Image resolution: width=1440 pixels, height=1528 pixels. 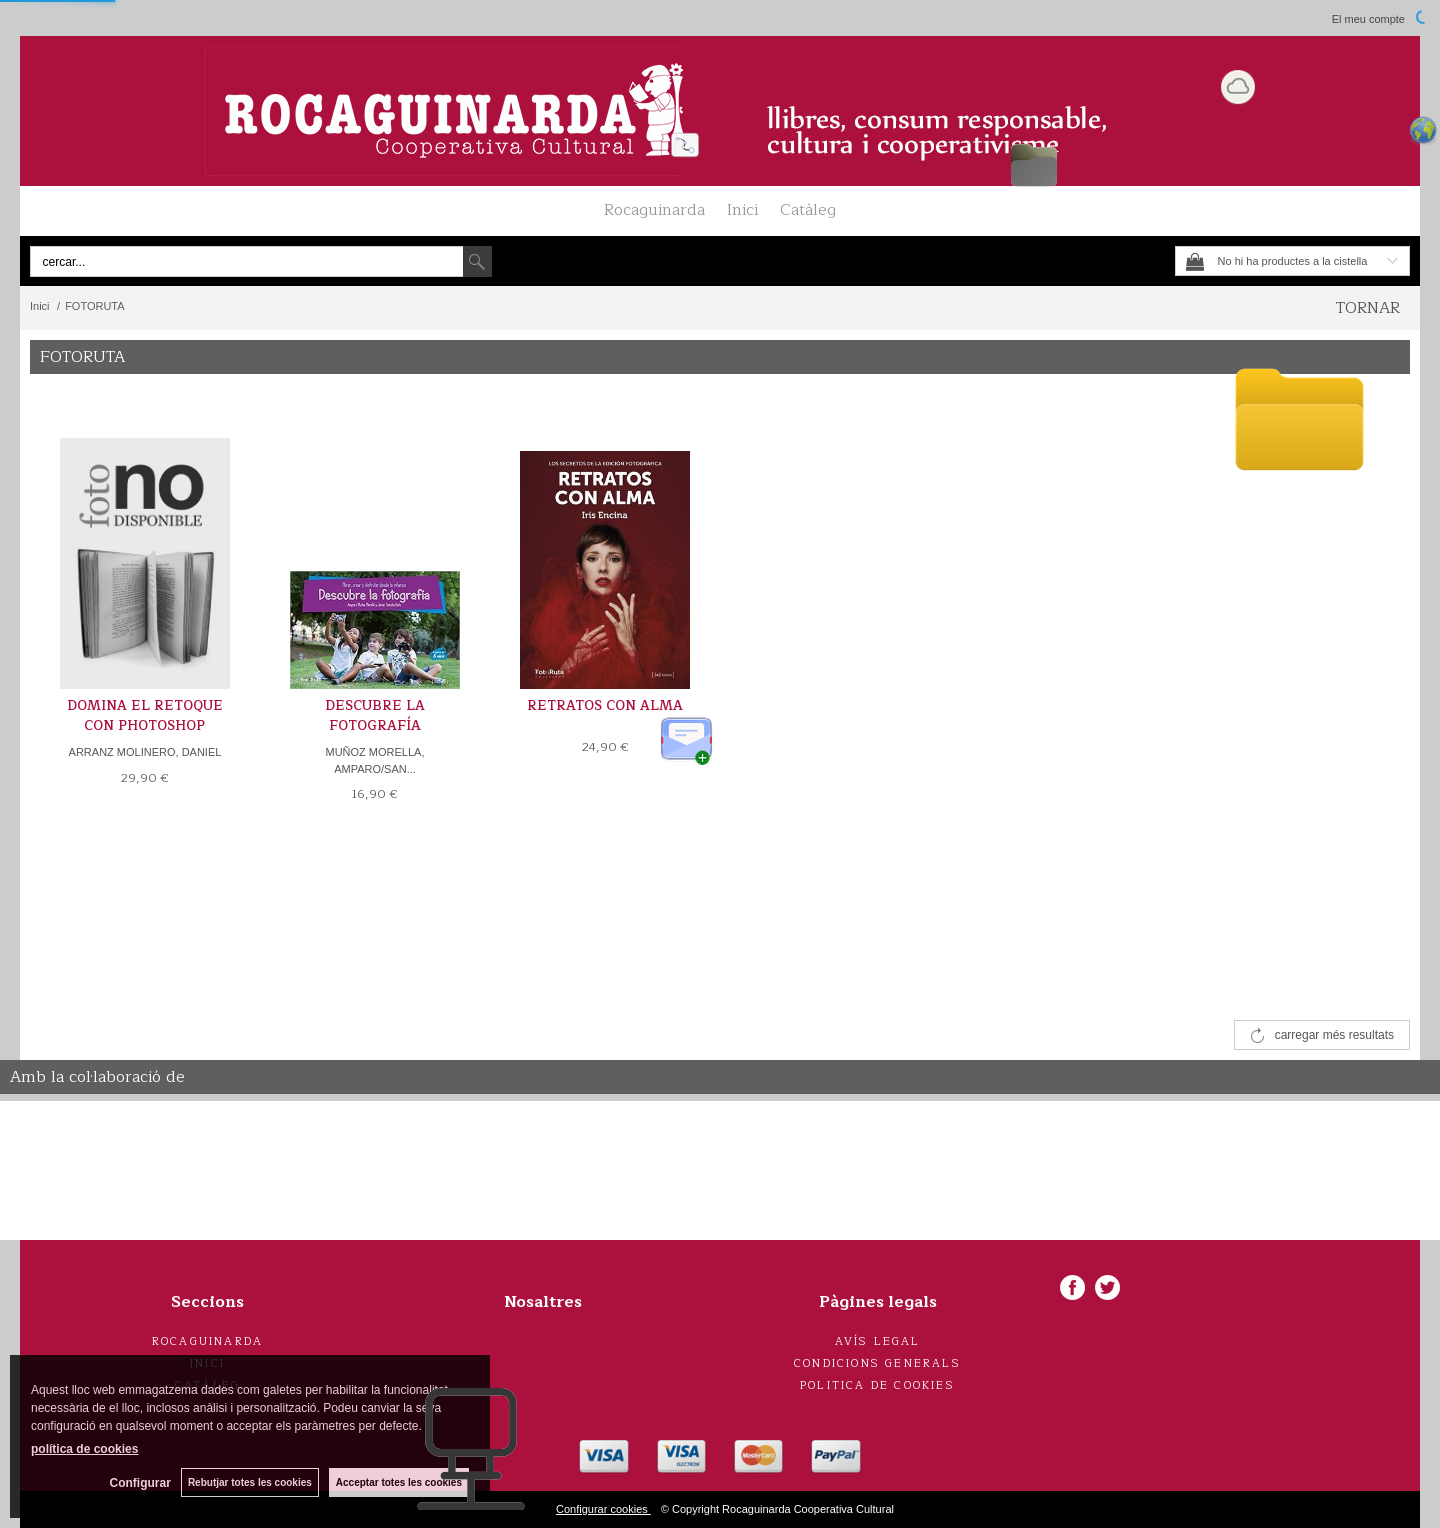 What do you see at coordinates (1034, 165) in the screenshot?
I see `indicates a valid drop target for dragging files` at bounding box center [1034, 165].